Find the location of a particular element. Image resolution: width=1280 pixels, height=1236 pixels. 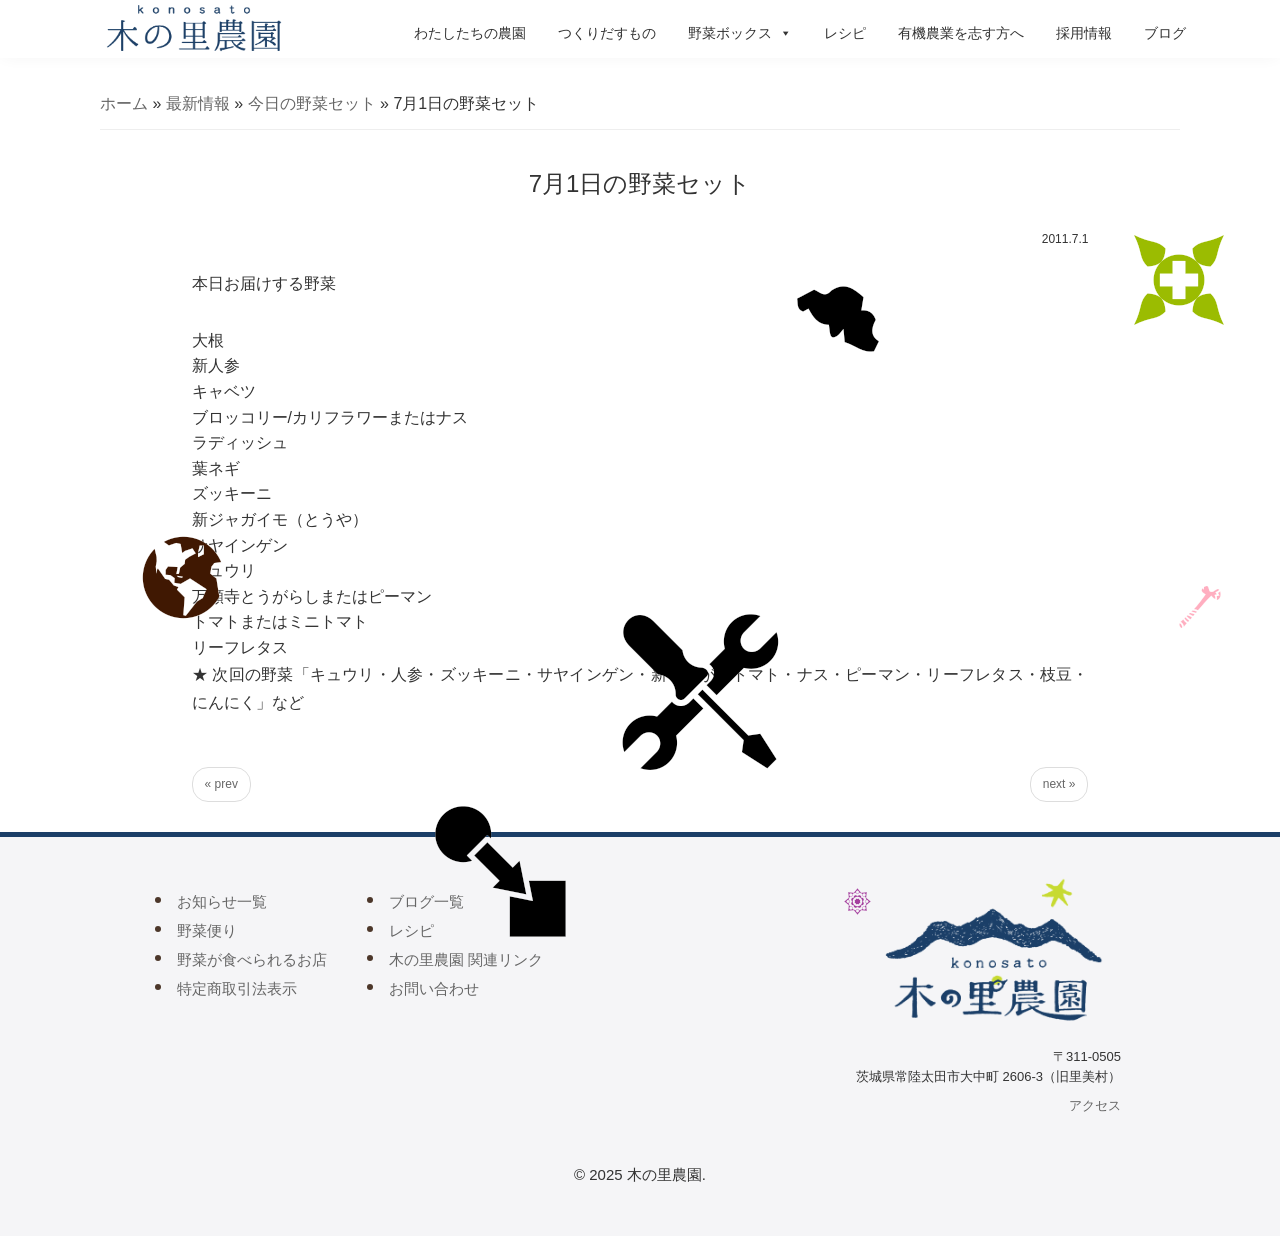

select bone mace as equipped weapon is located at coordinates (1200, 607).